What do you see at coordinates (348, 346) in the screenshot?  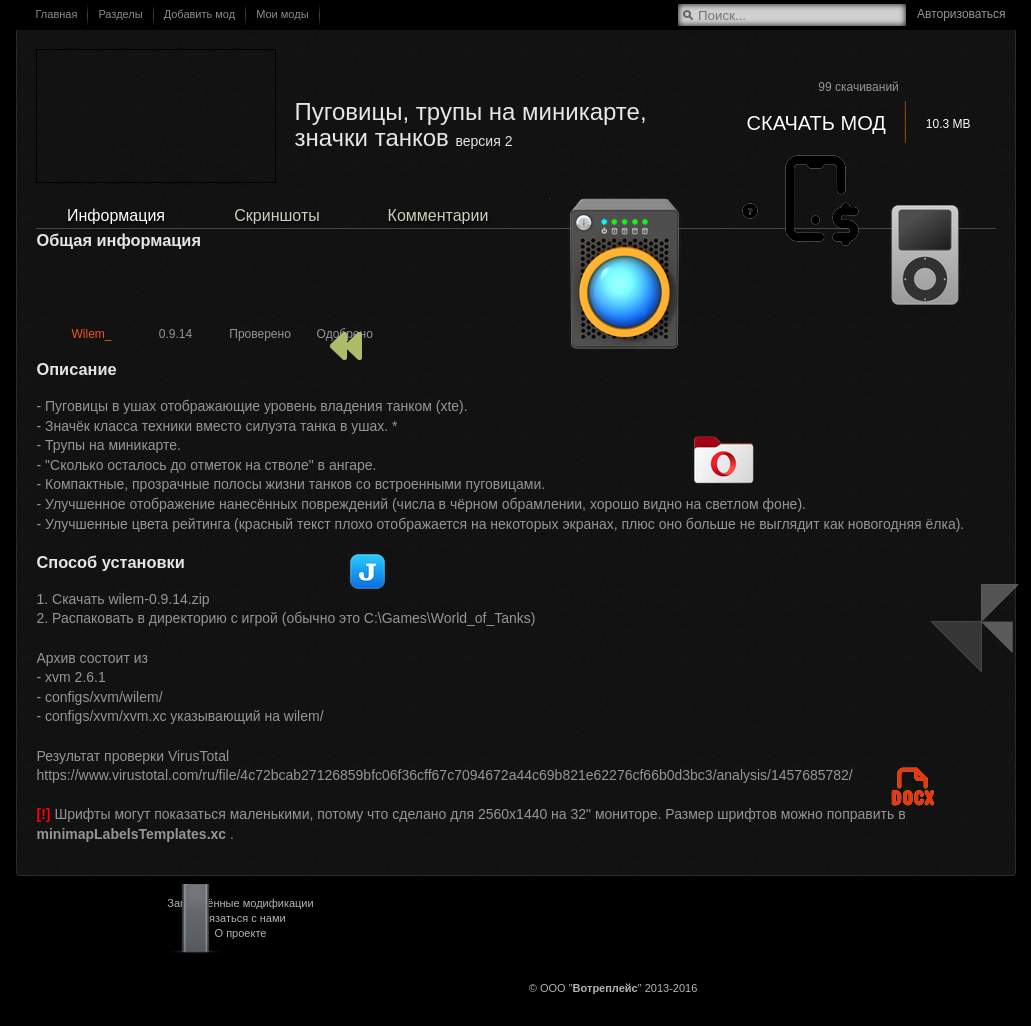 I see `skip to previous track` at bounding box center [348, 346].